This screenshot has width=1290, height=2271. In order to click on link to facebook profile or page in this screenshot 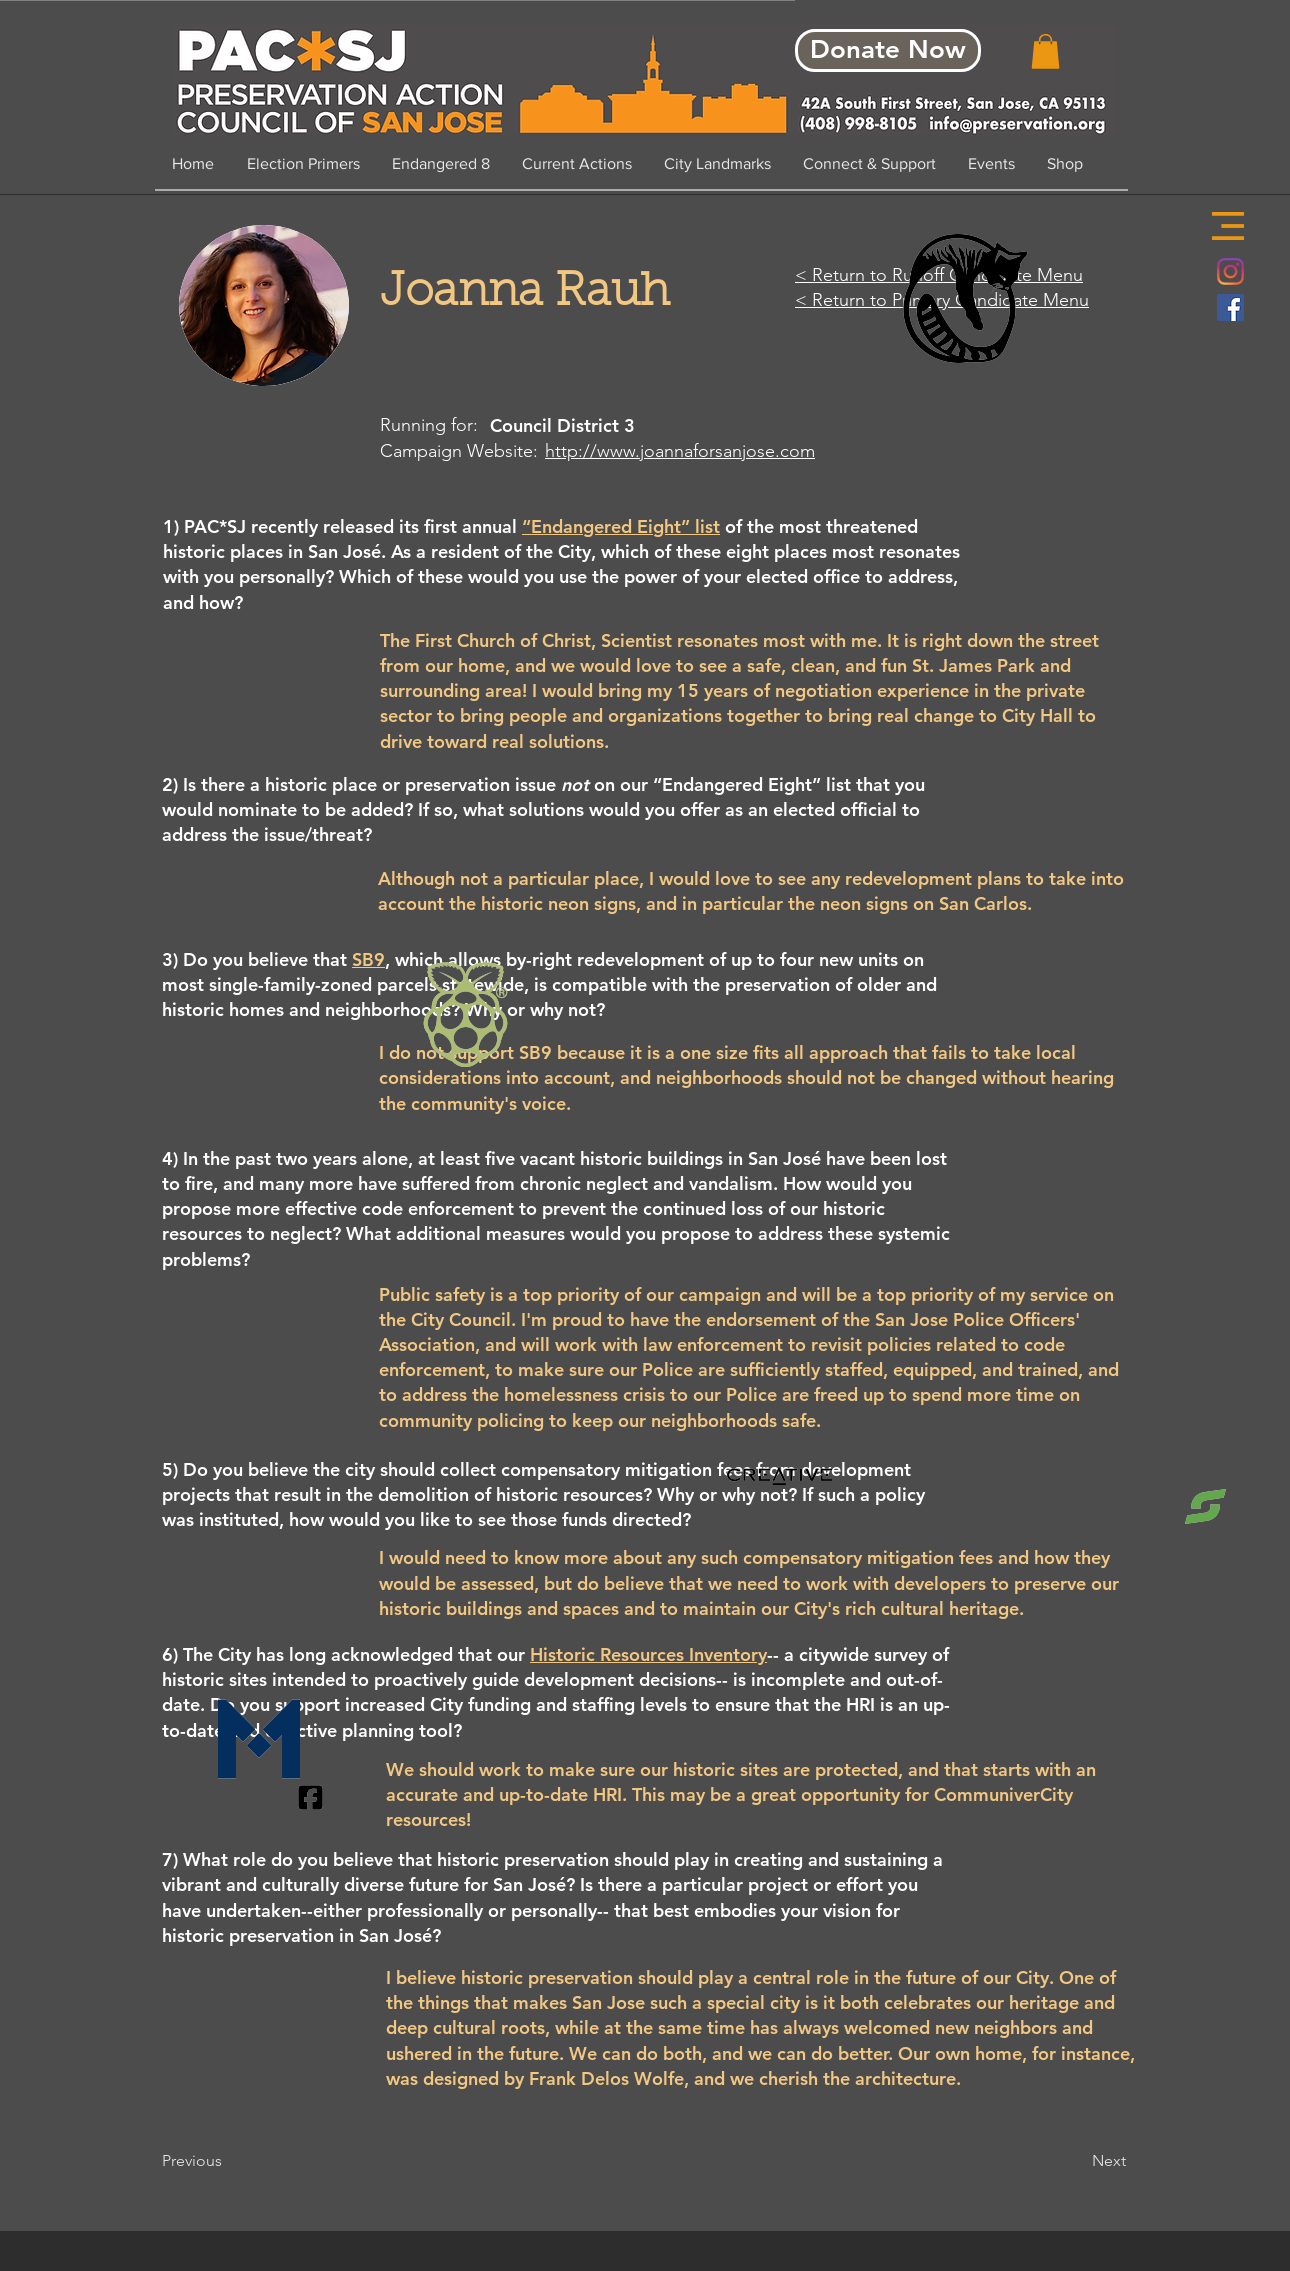, I will do `click(310, 1797)`.